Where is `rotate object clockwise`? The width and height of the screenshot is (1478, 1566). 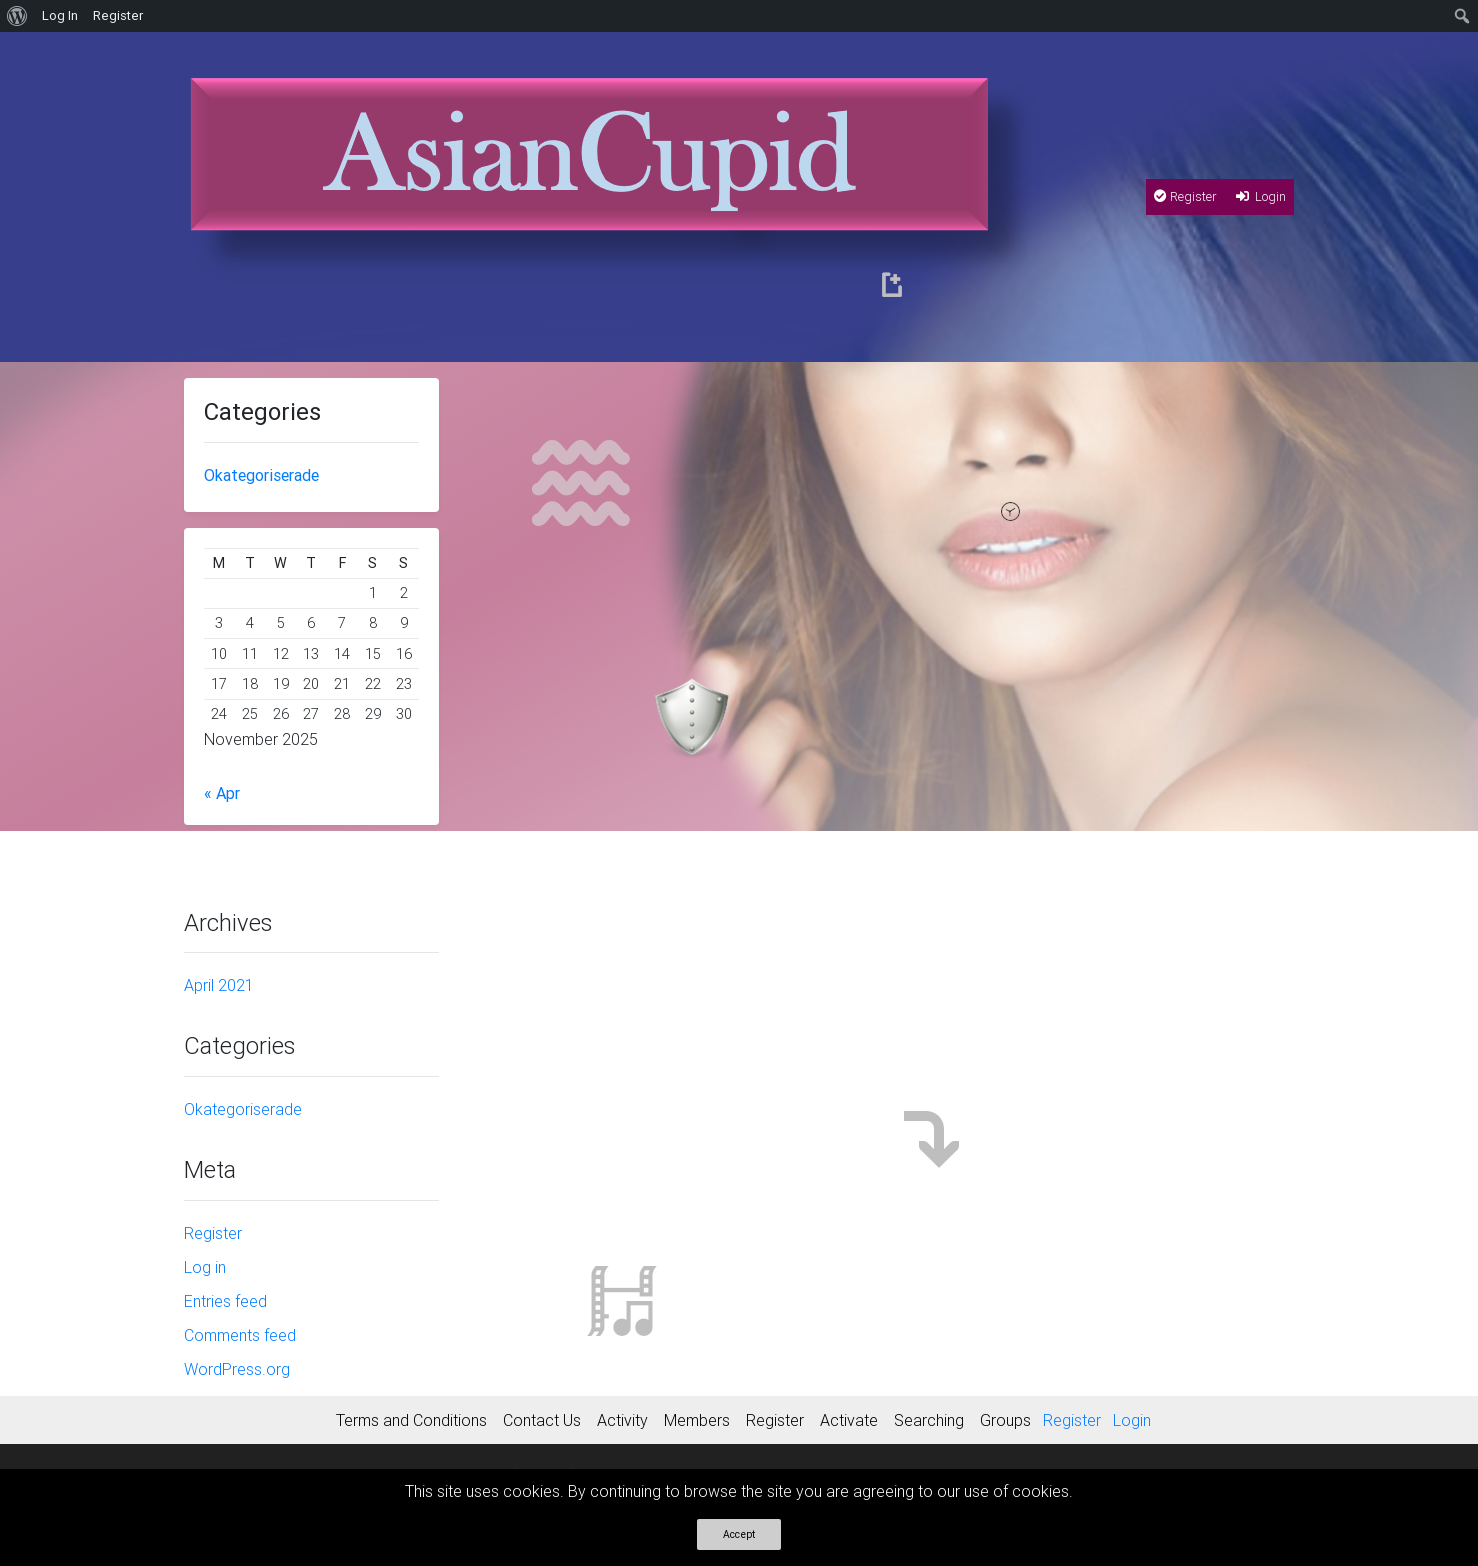
rotate object clockwise is located at coordinates (929, 1136).